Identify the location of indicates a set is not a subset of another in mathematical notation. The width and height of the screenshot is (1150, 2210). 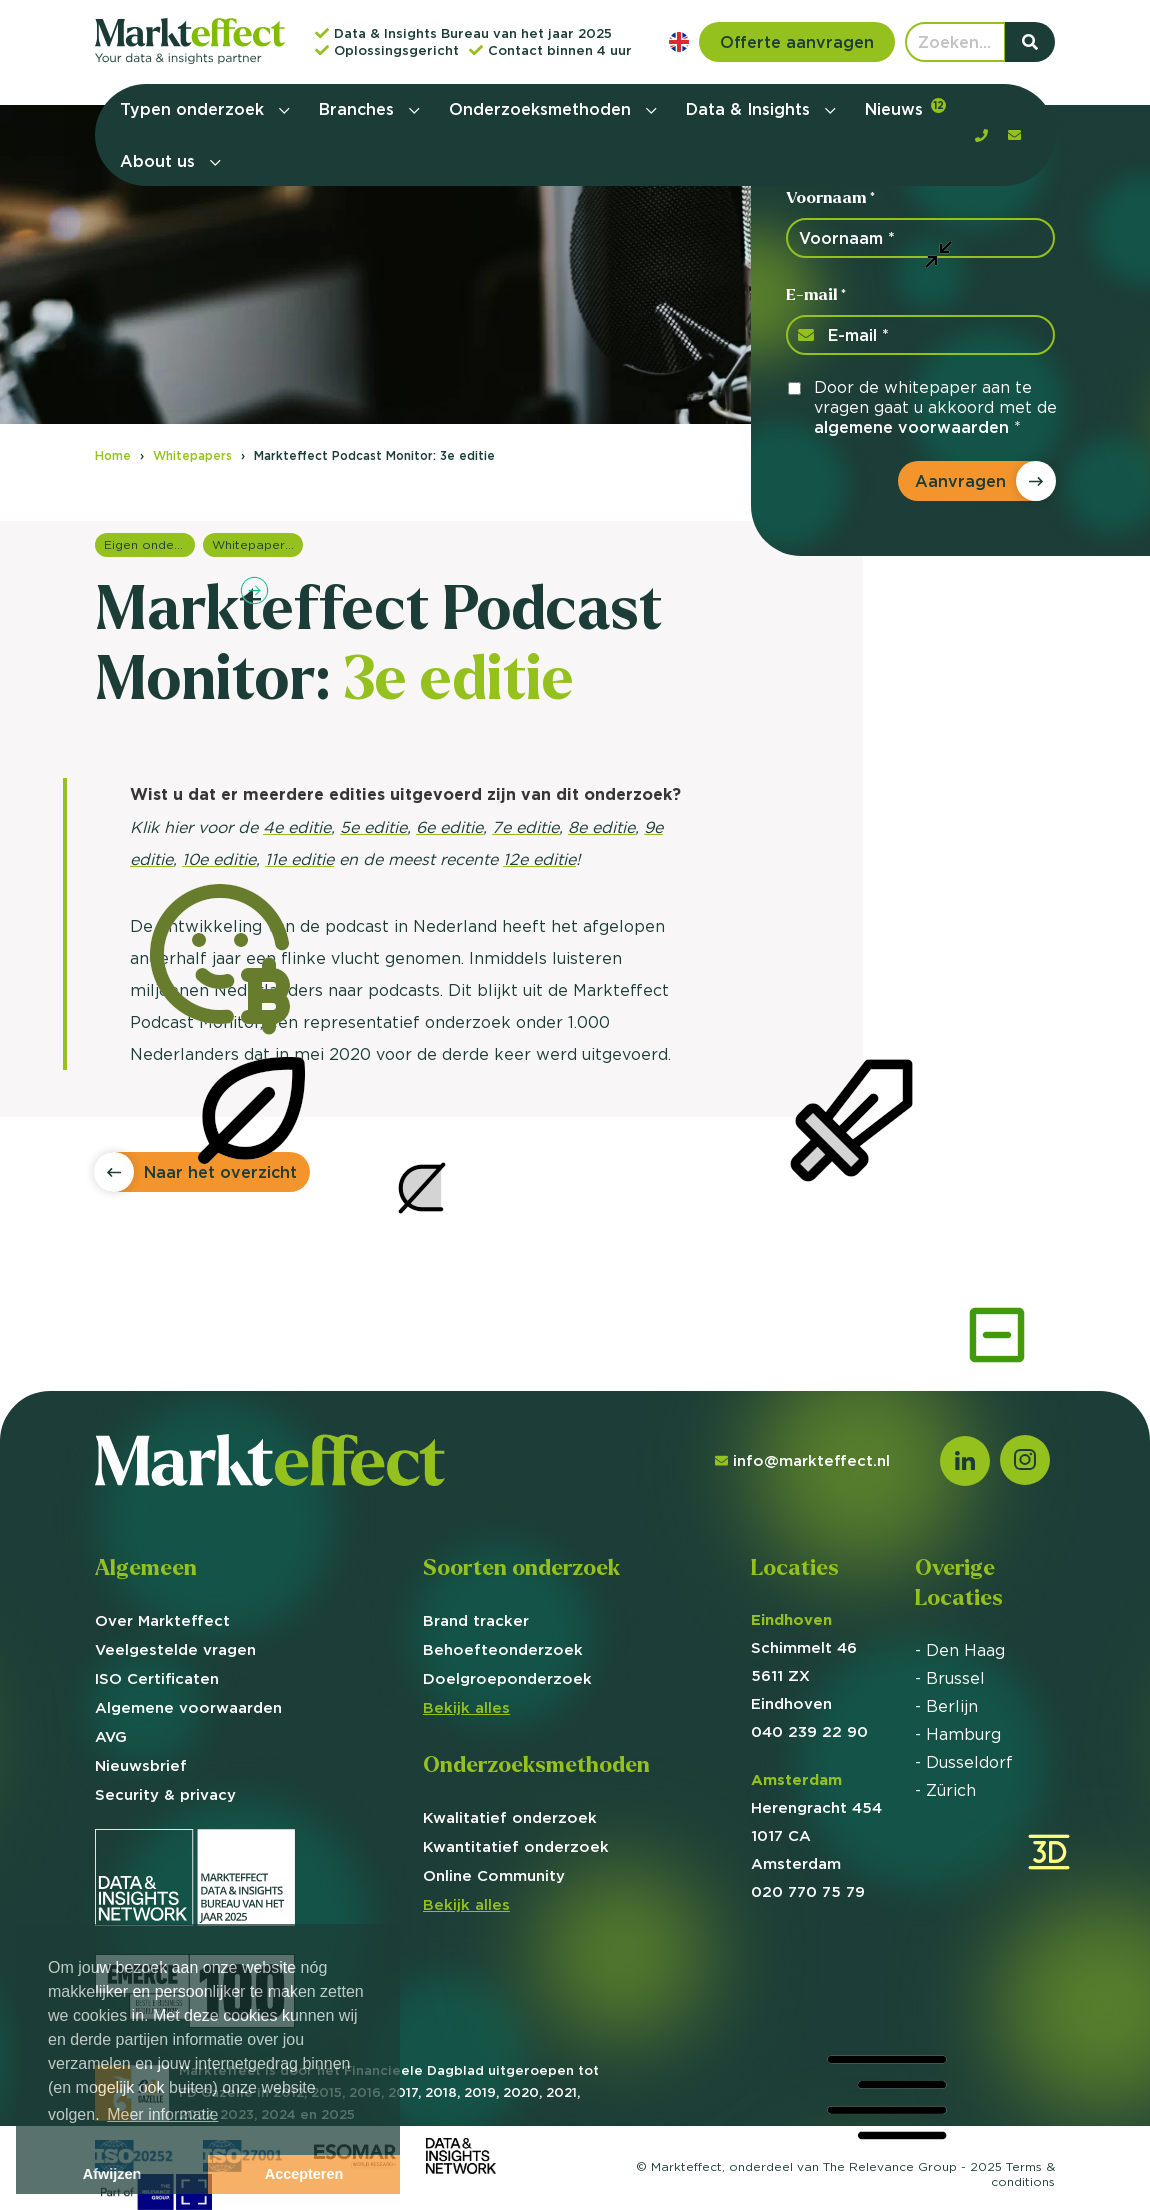
(422, 1188).